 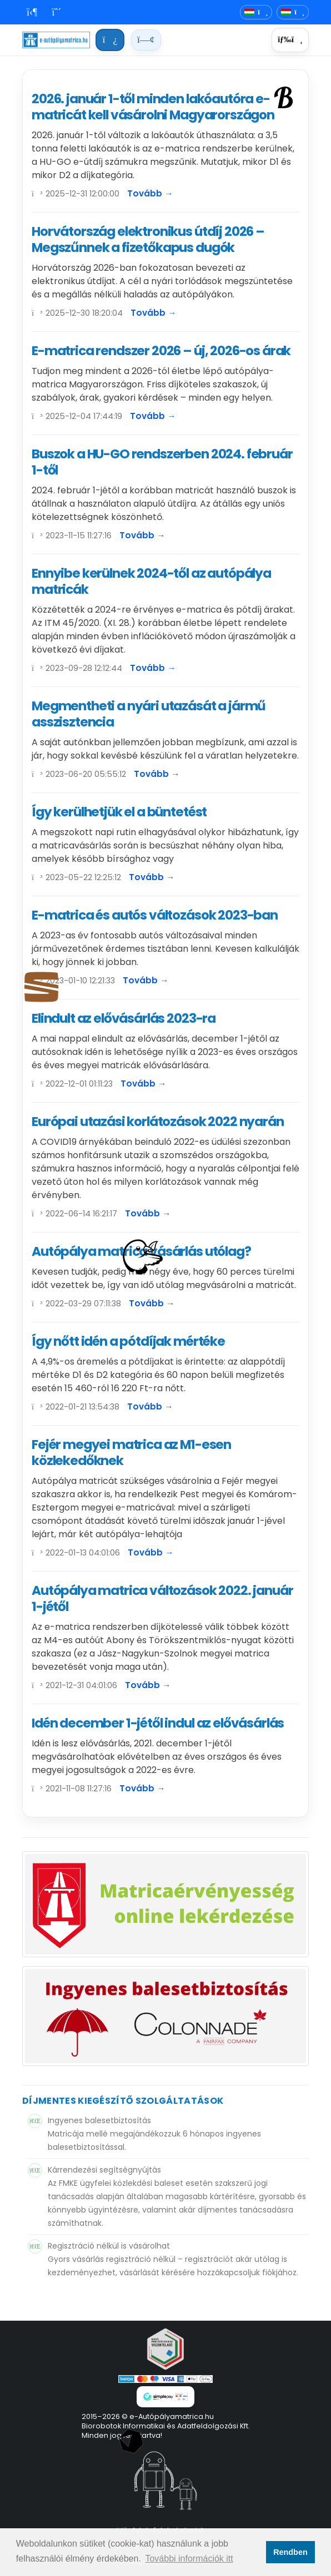 I want to click on crystal programming language logo, so click(x=131, y=2441).